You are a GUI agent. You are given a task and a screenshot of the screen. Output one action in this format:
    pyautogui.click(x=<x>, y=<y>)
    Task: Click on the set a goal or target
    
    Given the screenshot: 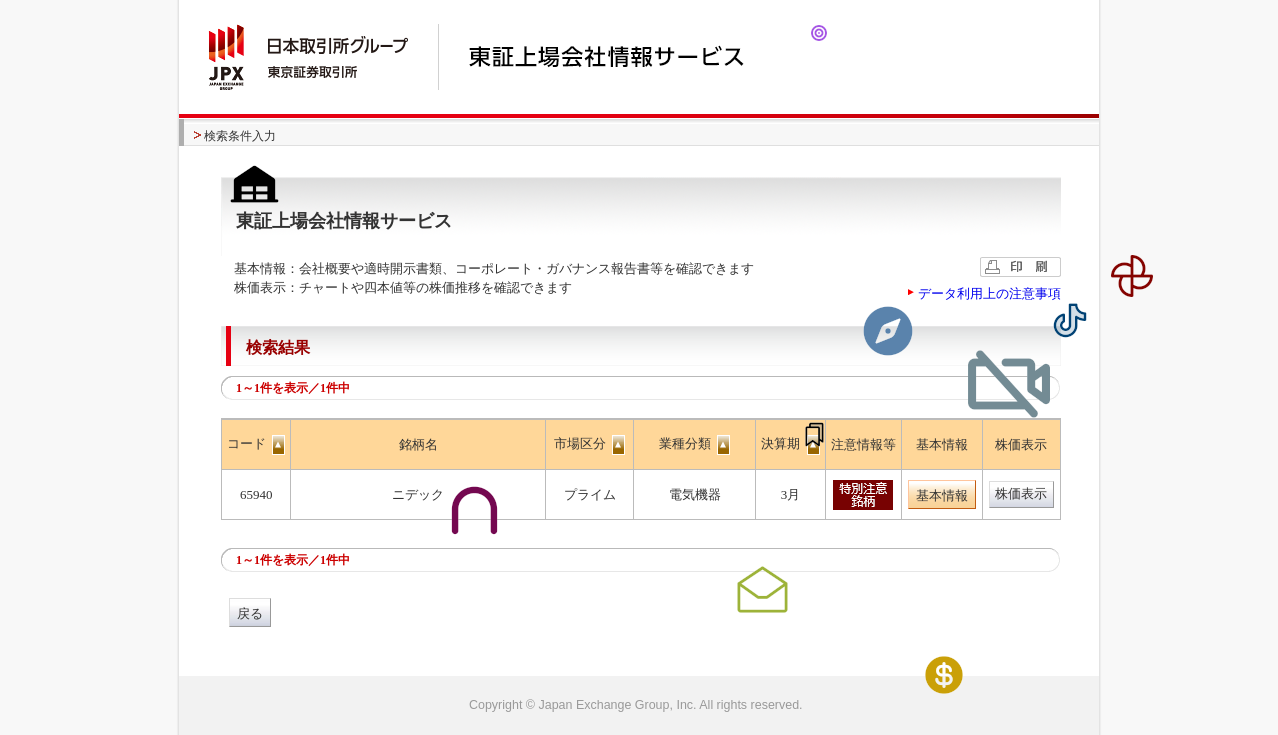 What is the action you would take?
    pyautogui.click(x=819, y=33)
    